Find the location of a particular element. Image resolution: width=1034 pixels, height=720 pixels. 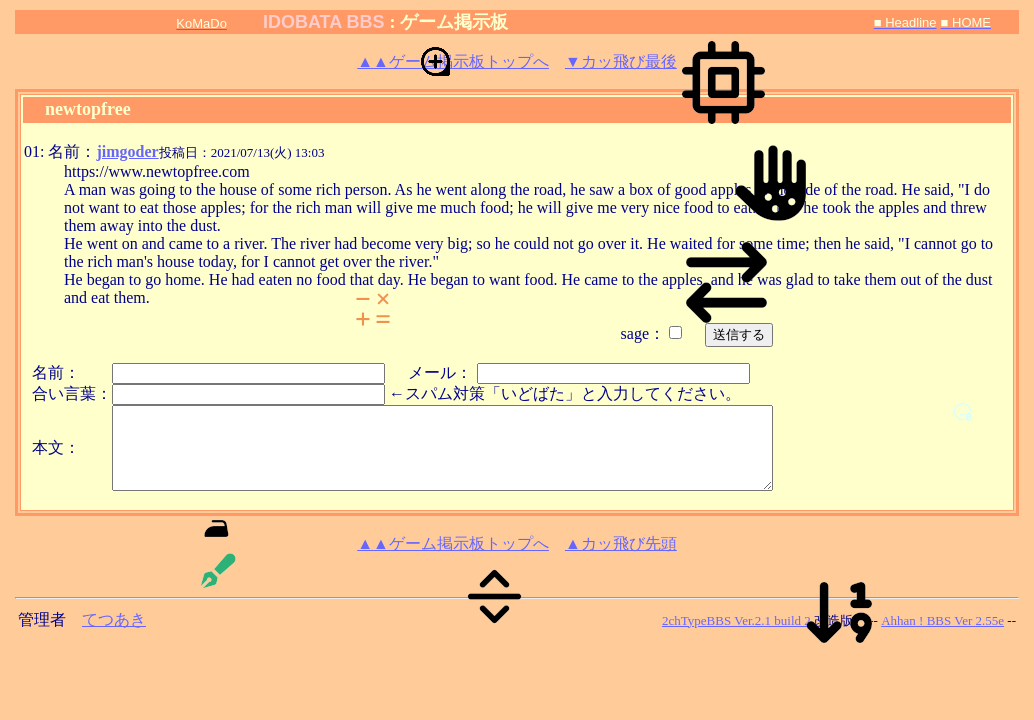

compose or write new content is located at coordinates (218, 571).